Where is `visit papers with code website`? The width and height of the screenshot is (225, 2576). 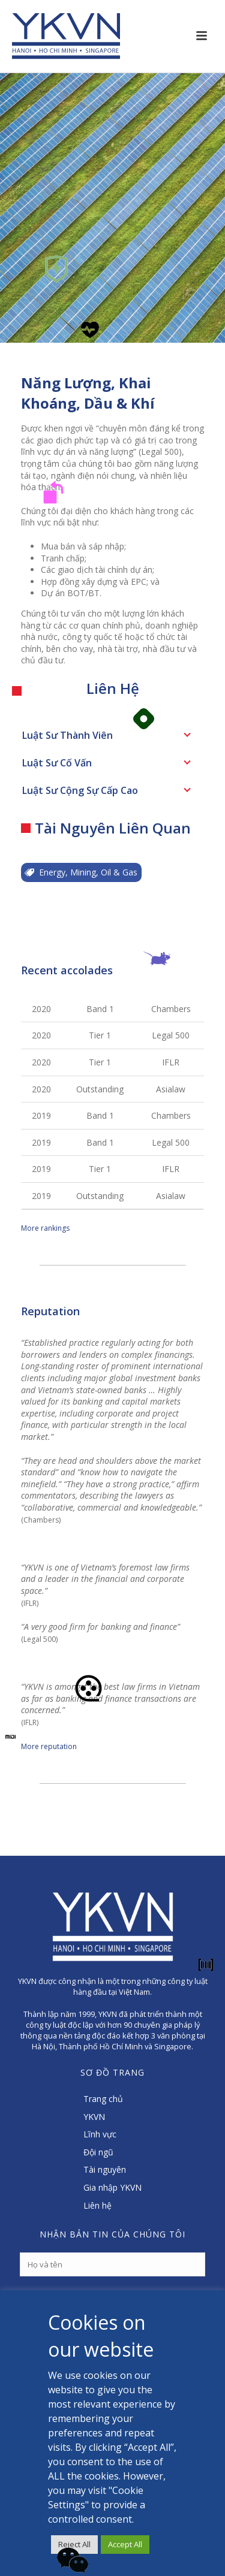 visit papers with code website is located at coordinates (206, 1965).